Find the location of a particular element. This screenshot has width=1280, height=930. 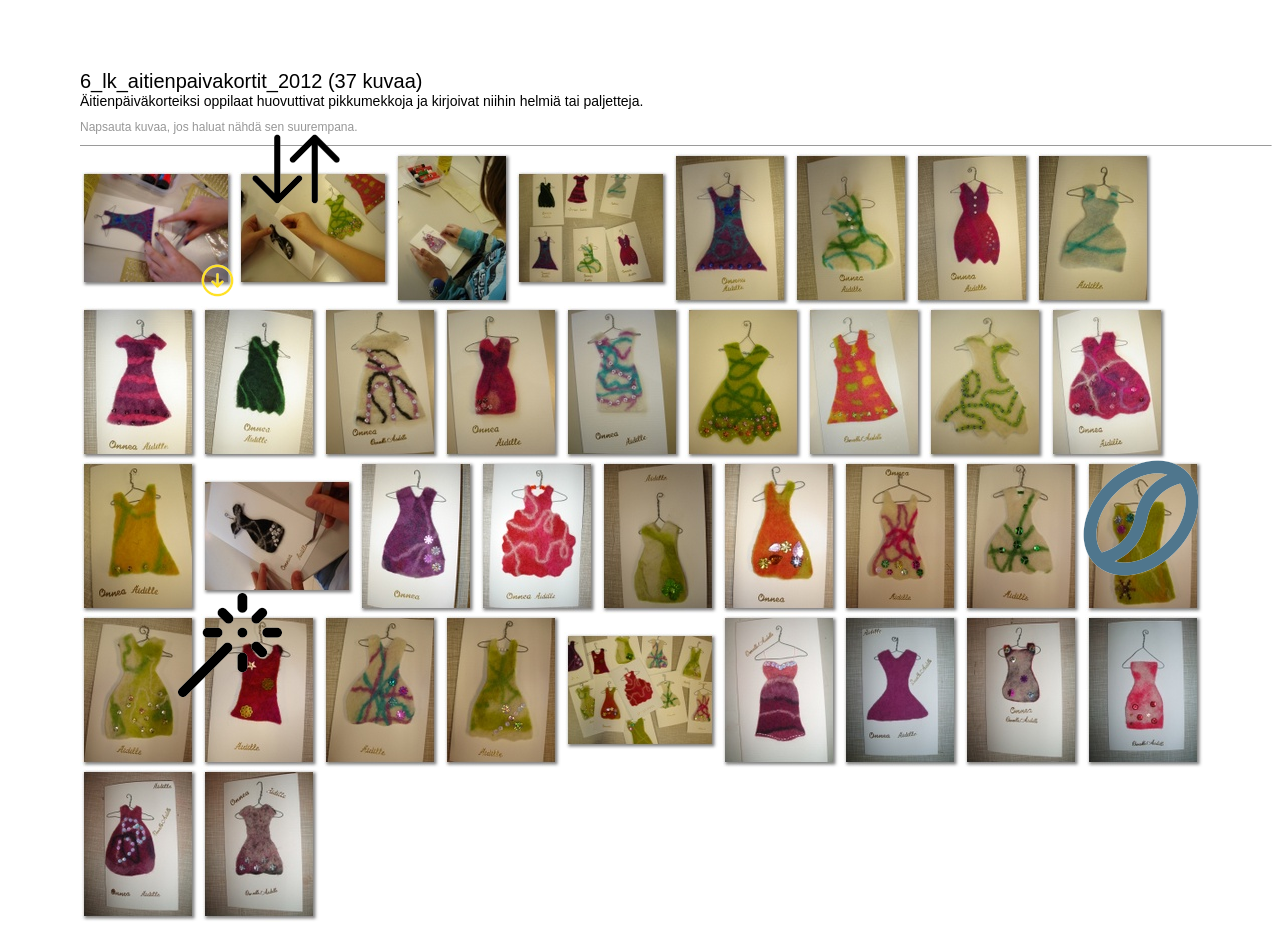

browse coffee shop locations is located at coordinates (1141, 518).